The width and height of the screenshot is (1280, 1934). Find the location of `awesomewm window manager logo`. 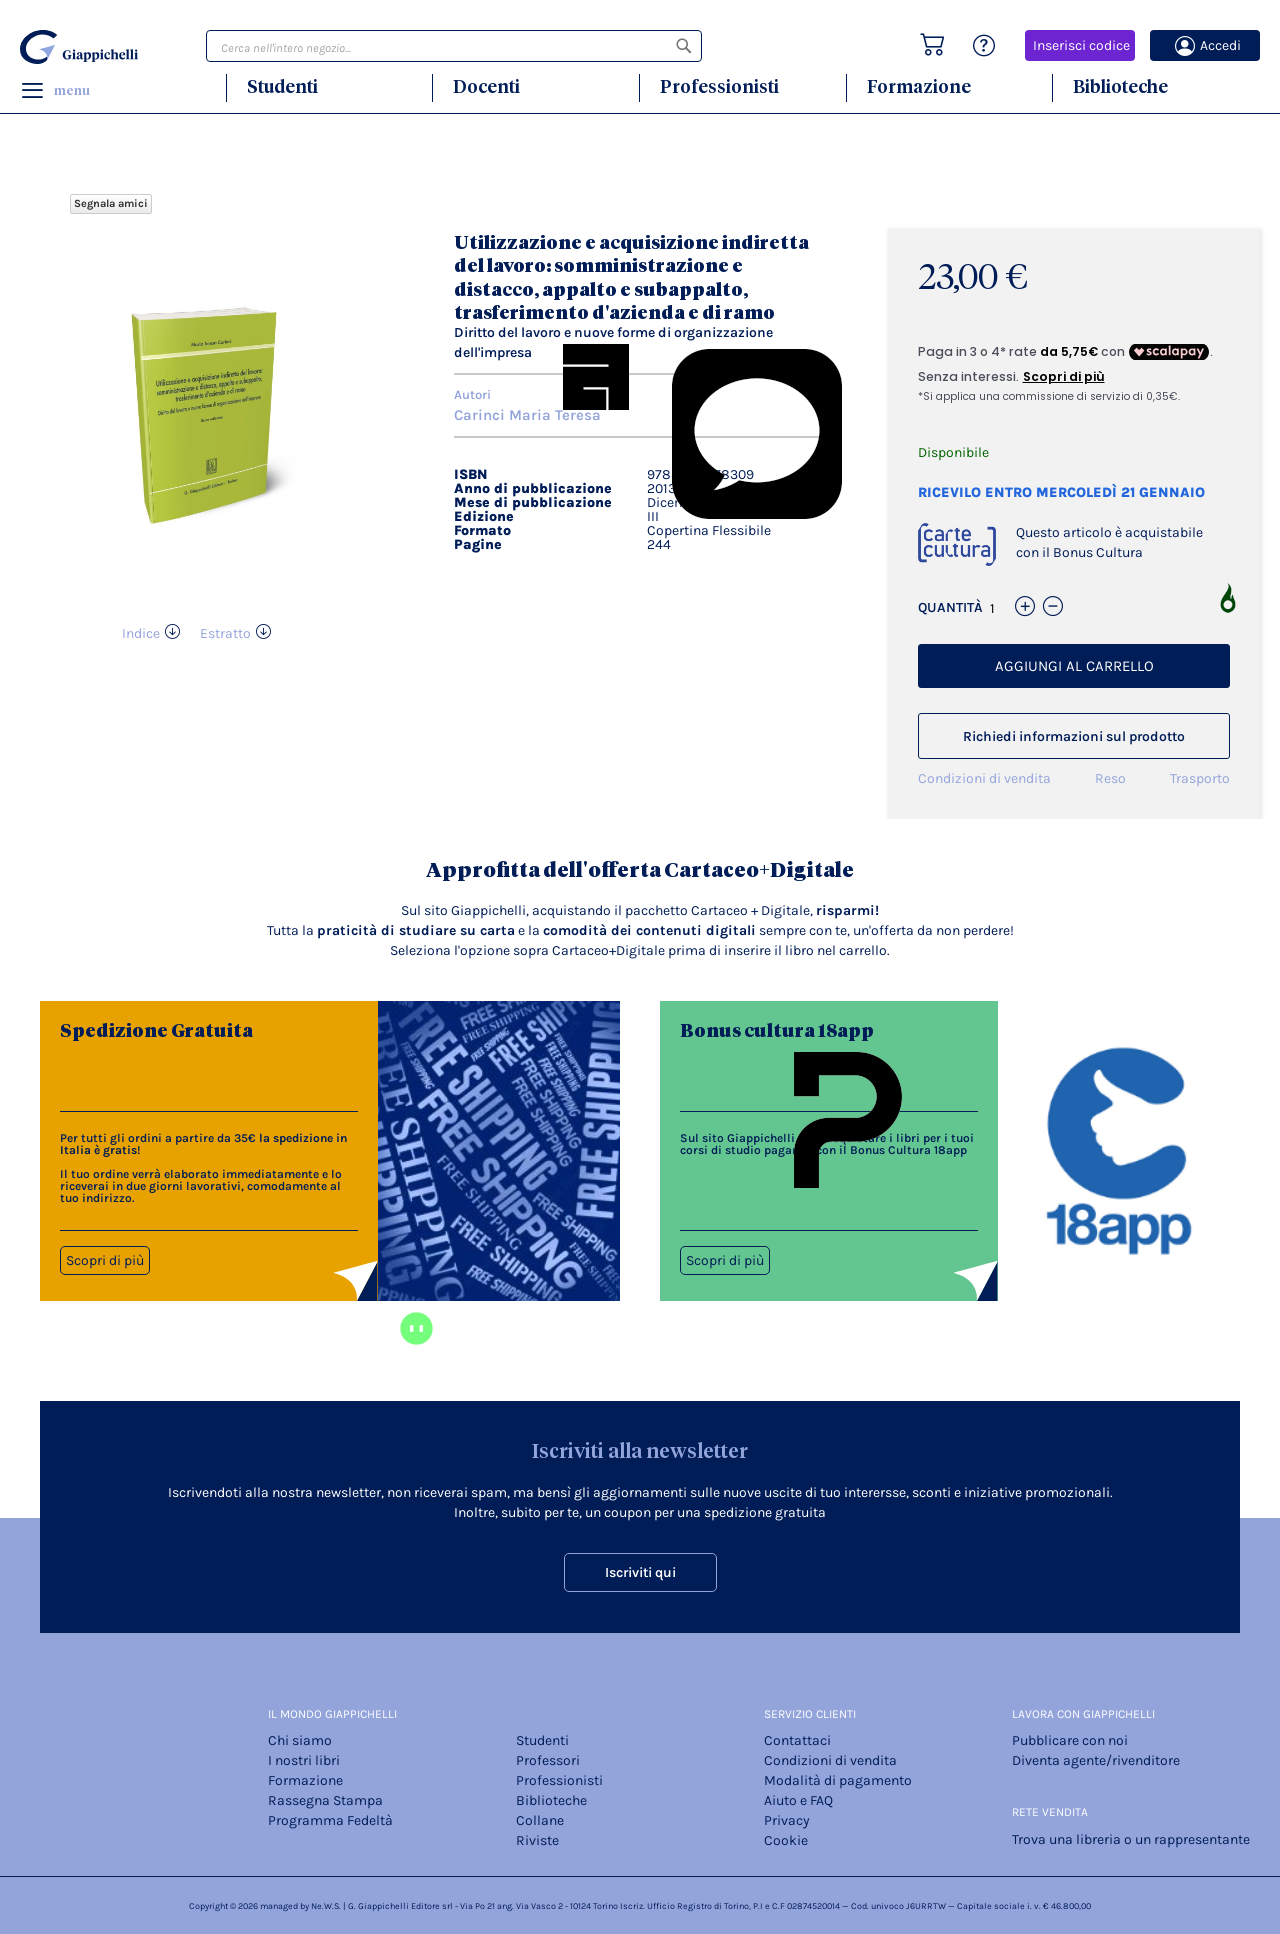

awesomewm window manager logo is located at coordinates (596, 377).